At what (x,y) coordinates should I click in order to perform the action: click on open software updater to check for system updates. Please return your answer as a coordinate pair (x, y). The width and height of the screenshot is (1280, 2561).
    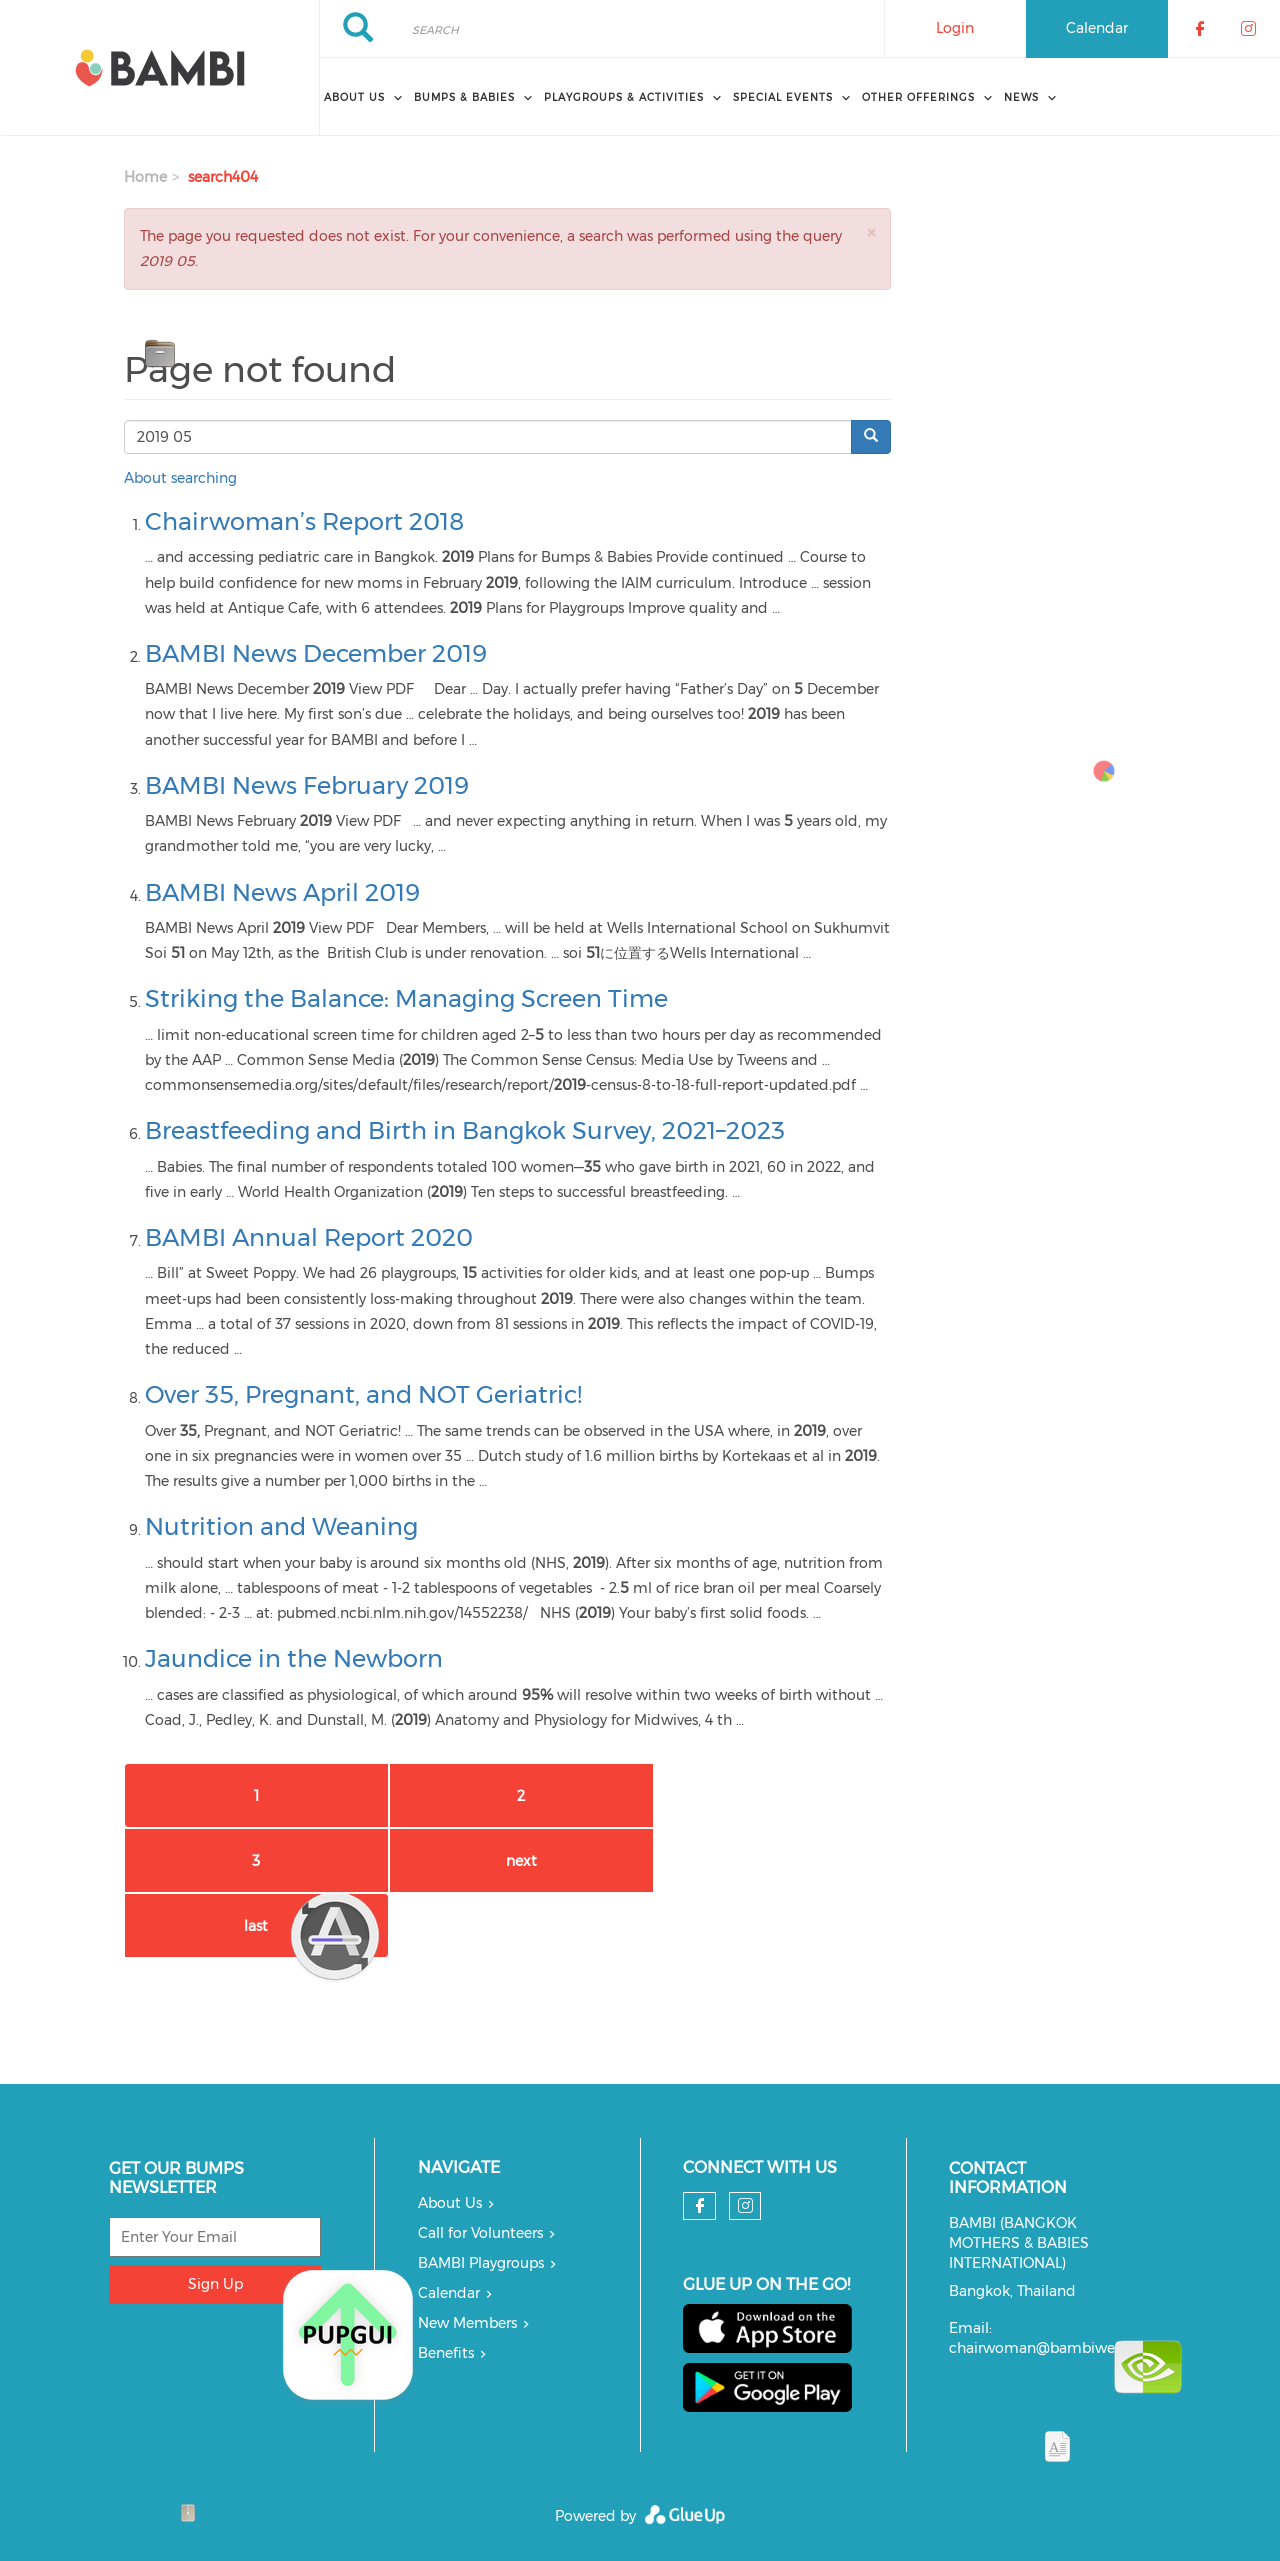
    Looking at the image, I should click on (335, 1936).